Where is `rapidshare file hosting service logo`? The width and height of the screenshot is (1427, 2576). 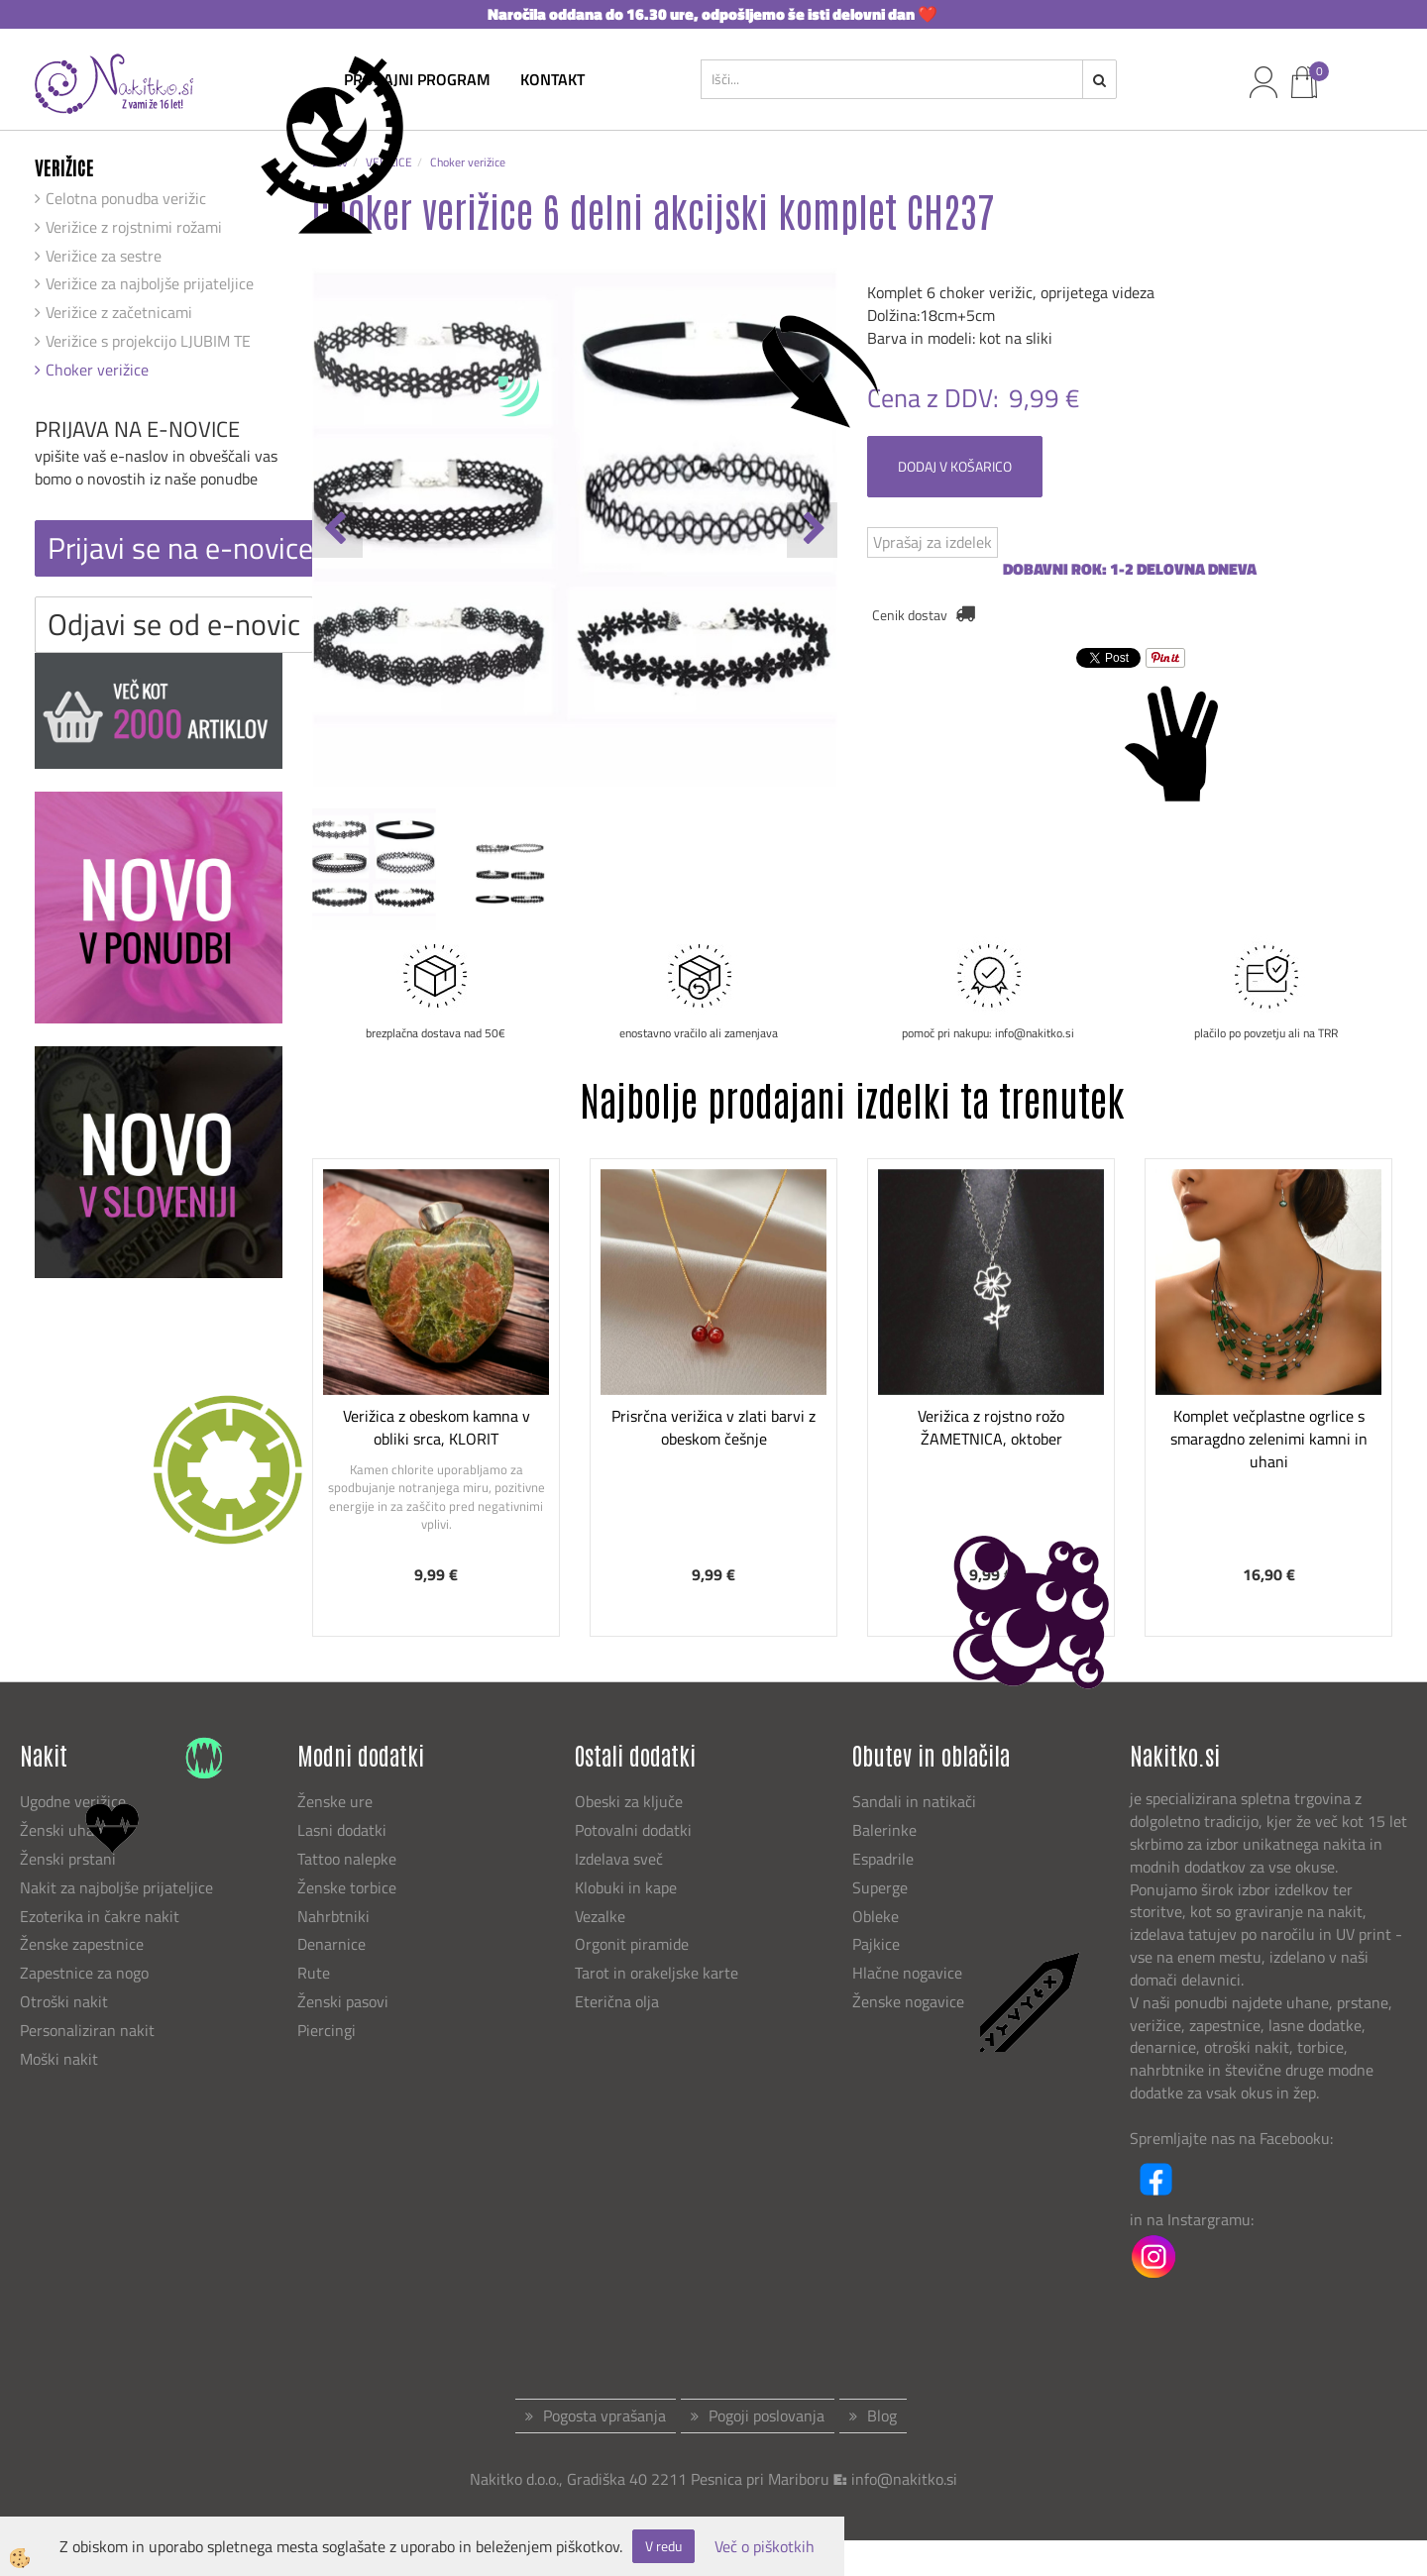 rapidshare file hosting service logo is located at coordinates (820, 373).